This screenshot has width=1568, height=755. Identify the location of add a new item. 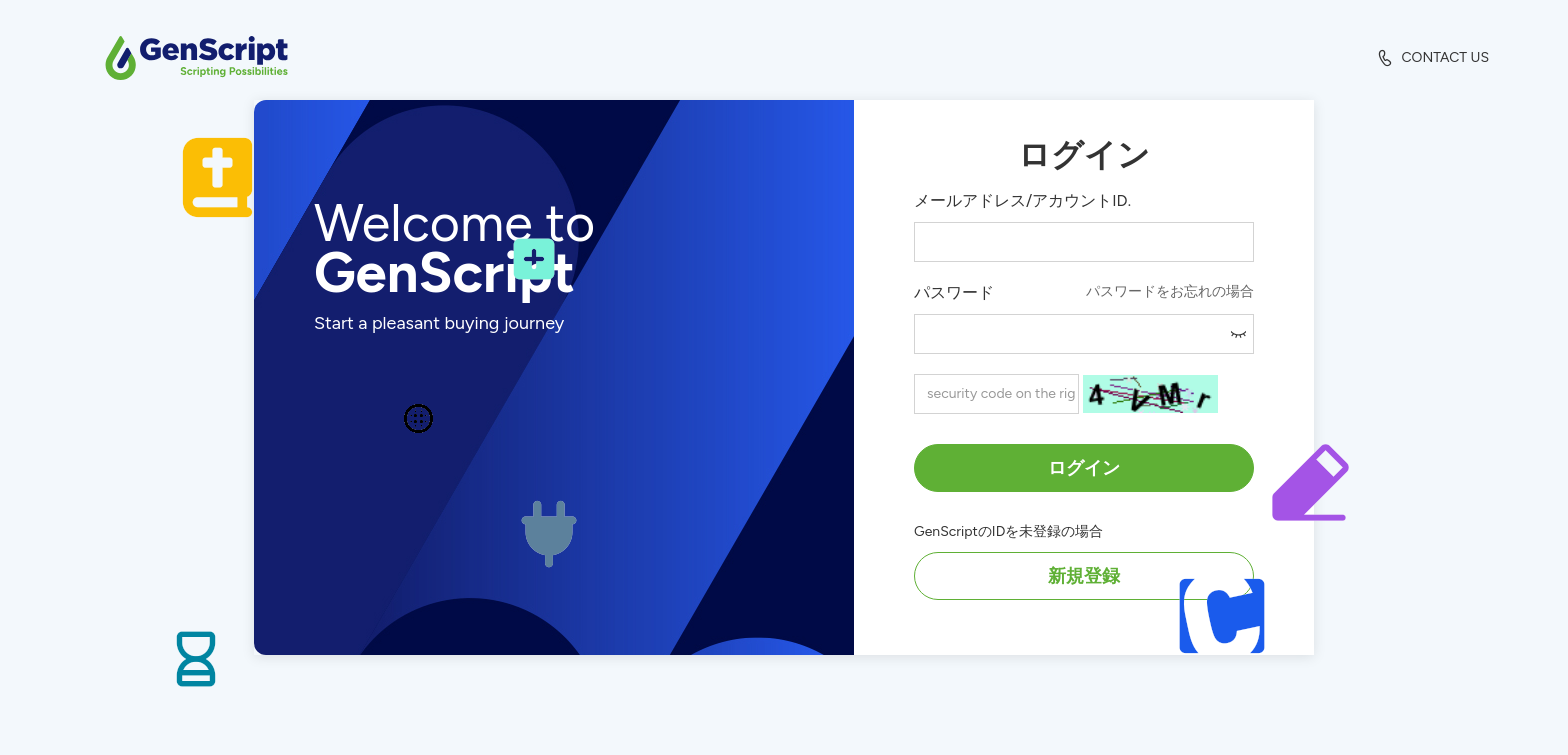
(534, 259).